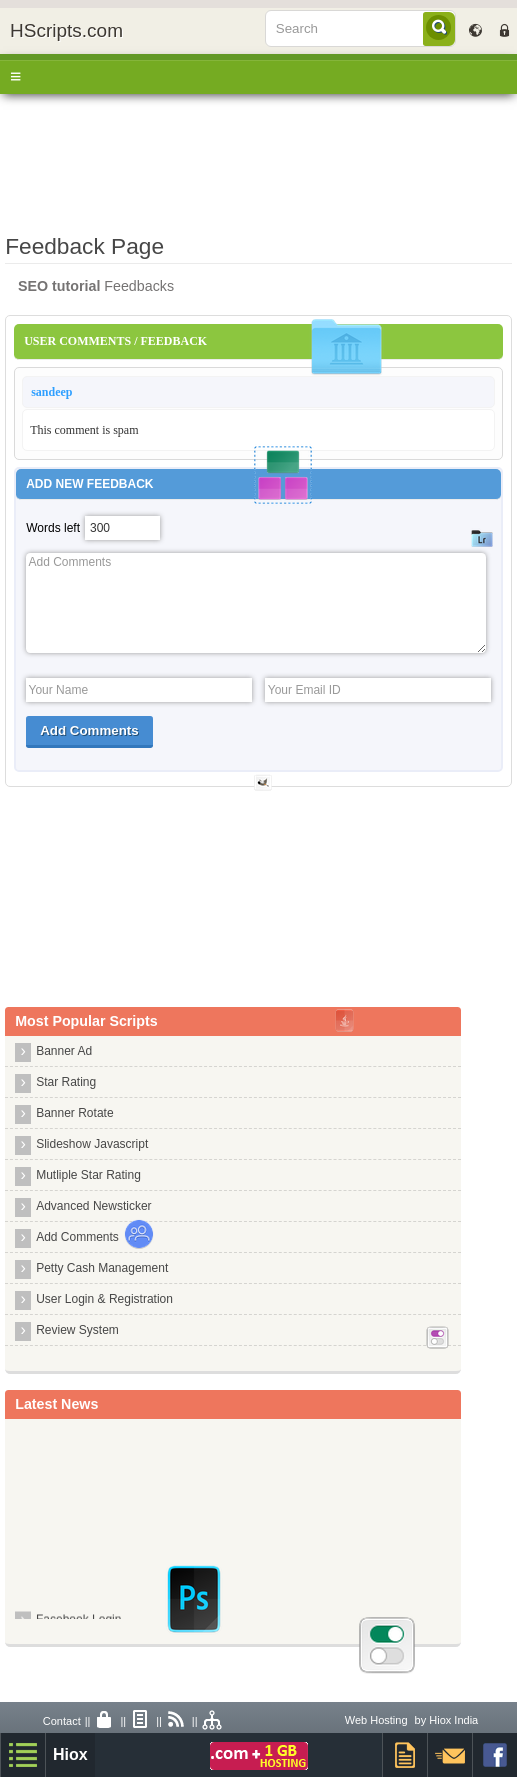 The image size is (517, 1777). What do you see at coordinates (346, 346) in the screenshot?
I see `access the system library folder` at bounding box center [346, 346].